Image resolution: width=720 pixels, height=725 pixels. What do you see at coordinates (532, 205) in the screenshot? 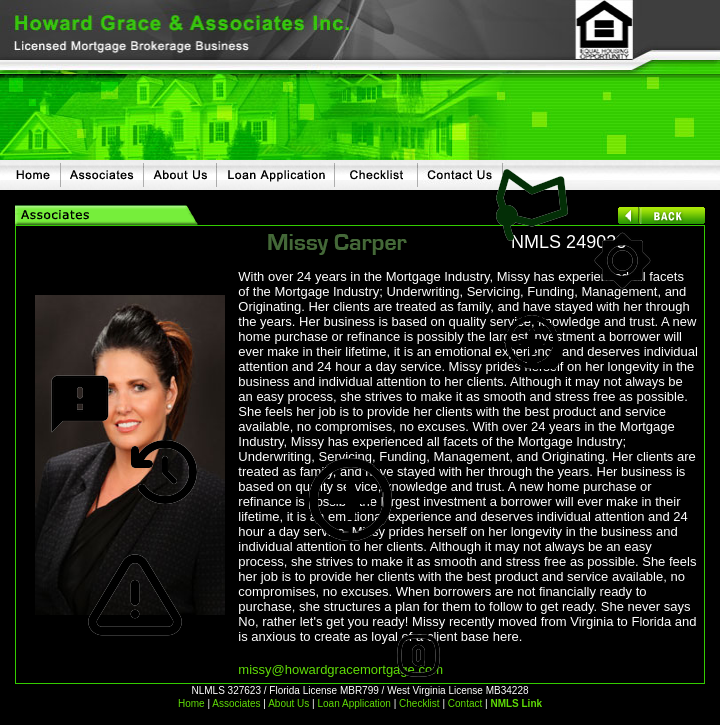
I see `make a freehand polygon selection` at bounding box center [532, 205].